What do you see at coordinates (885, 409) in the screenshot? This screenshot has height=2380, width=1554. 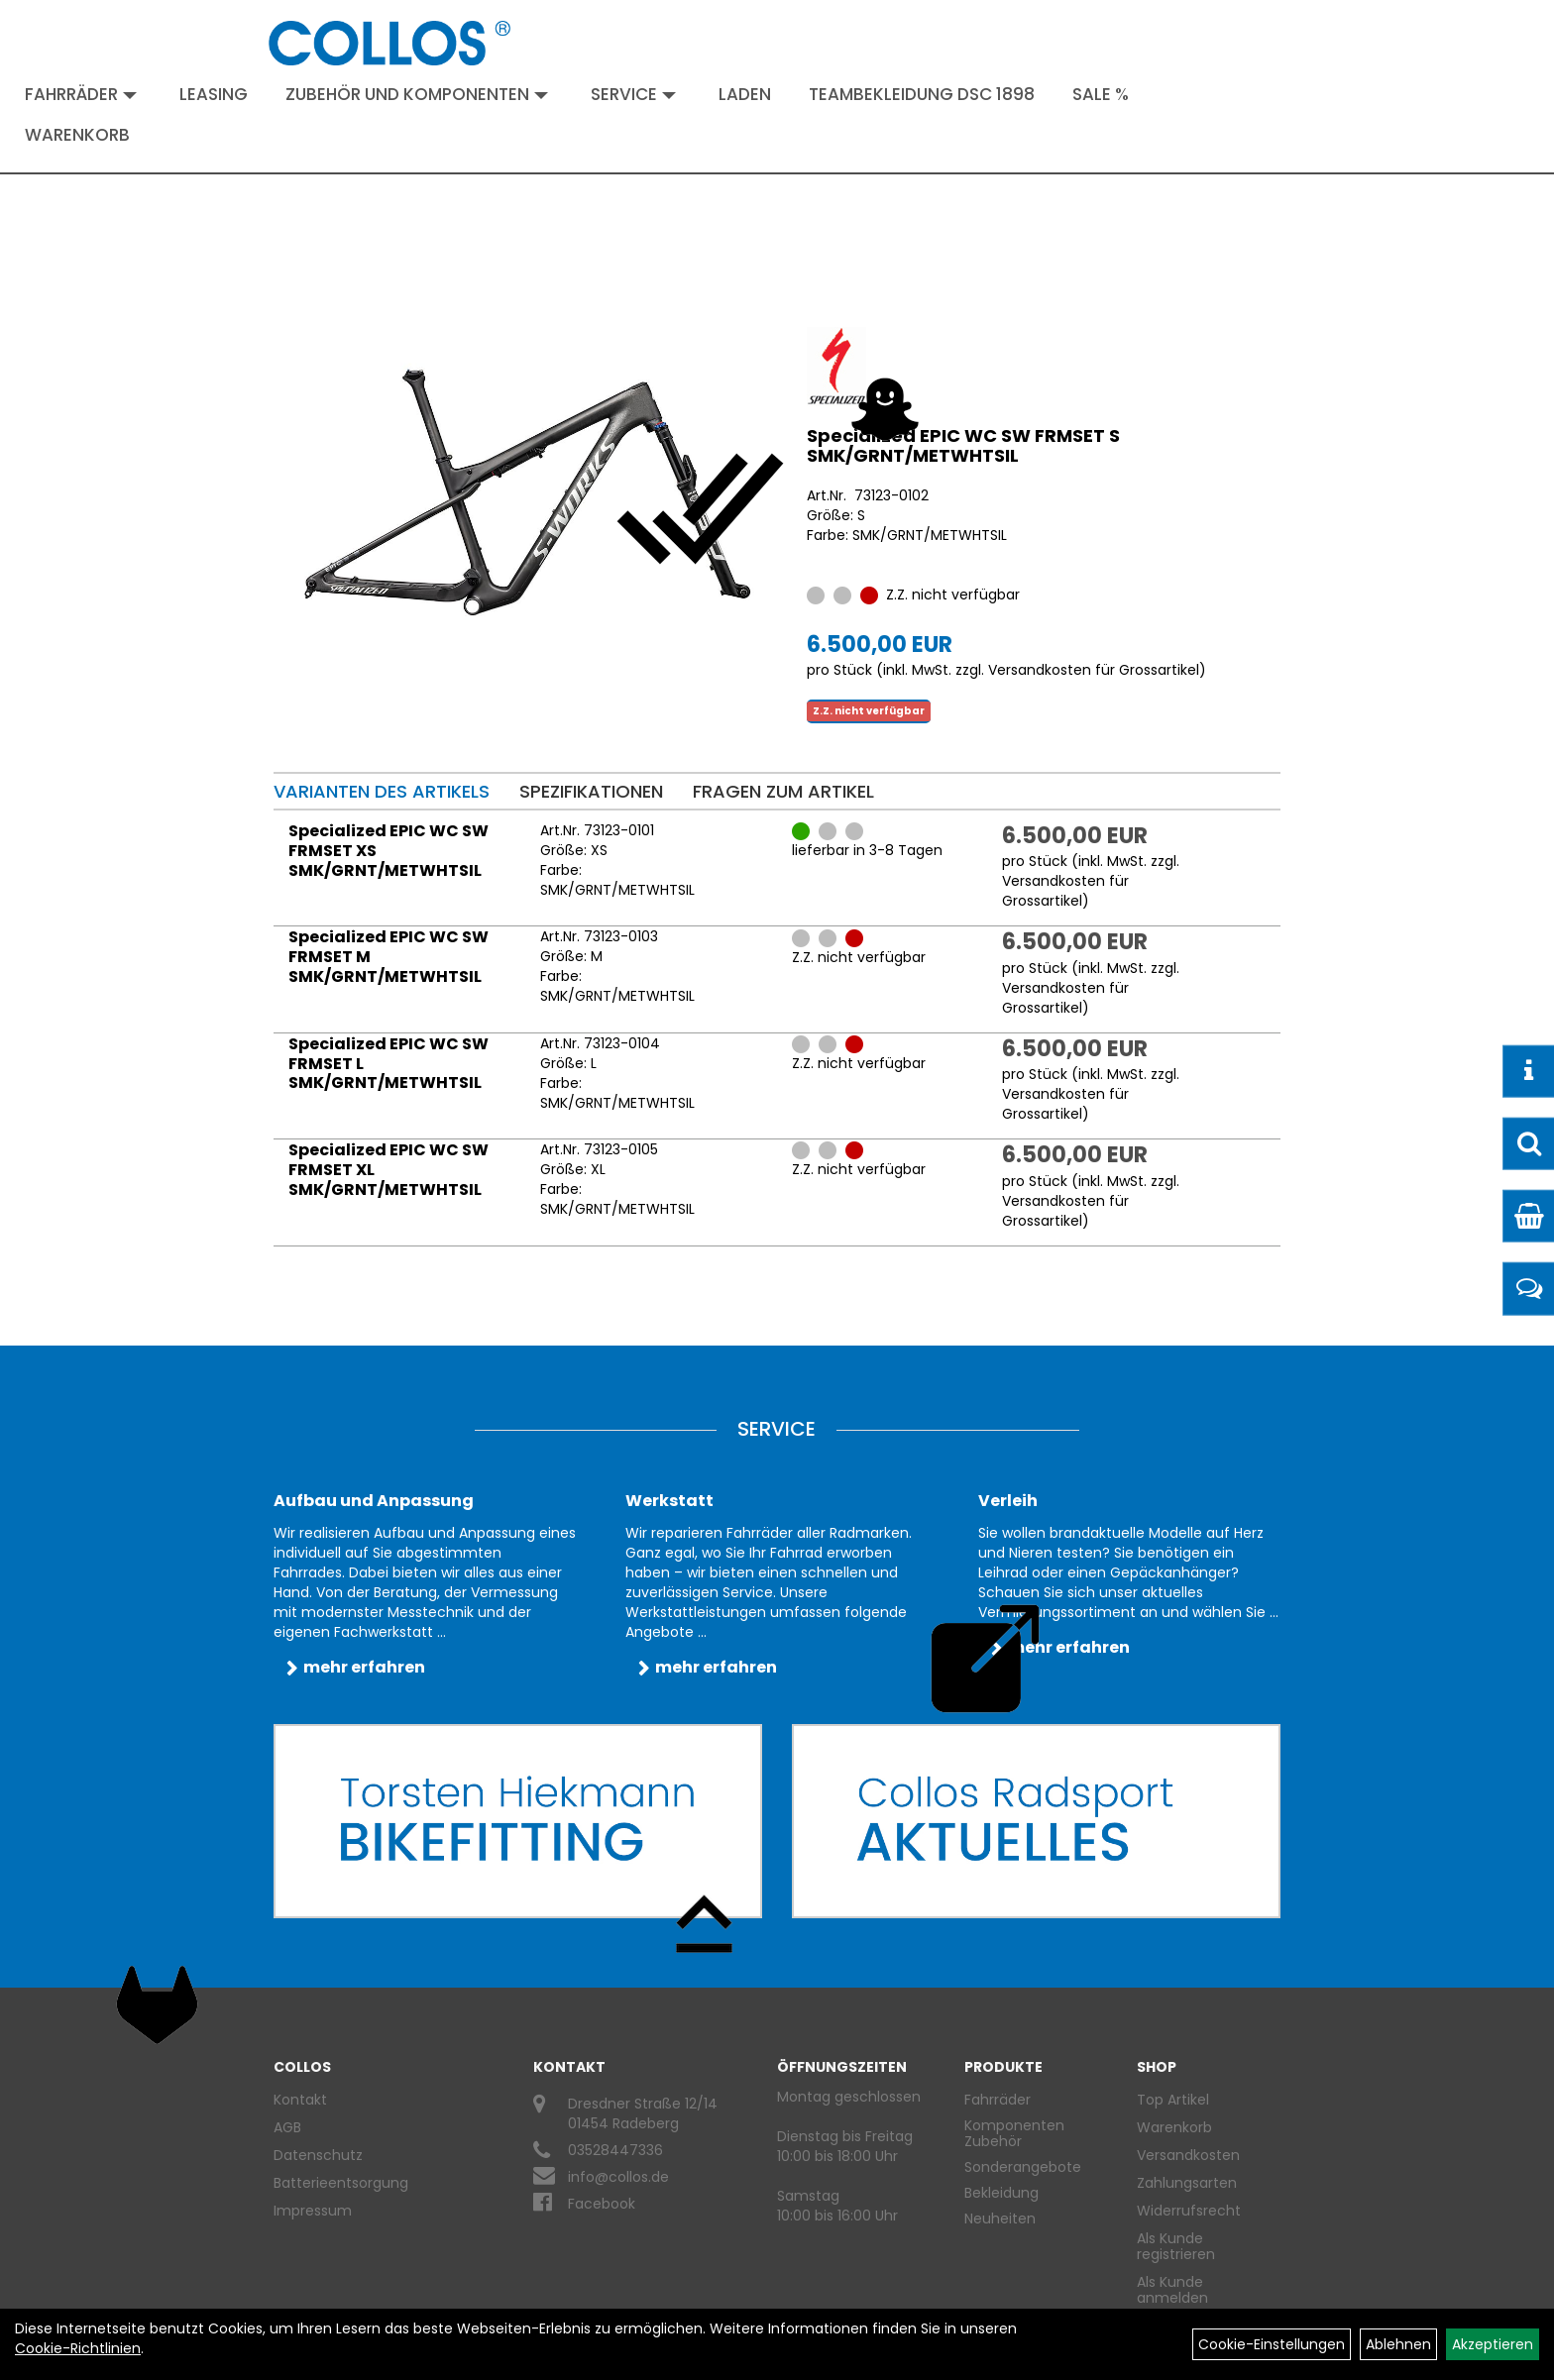 I see `open snapchat app` at bounding box center [885, 409].